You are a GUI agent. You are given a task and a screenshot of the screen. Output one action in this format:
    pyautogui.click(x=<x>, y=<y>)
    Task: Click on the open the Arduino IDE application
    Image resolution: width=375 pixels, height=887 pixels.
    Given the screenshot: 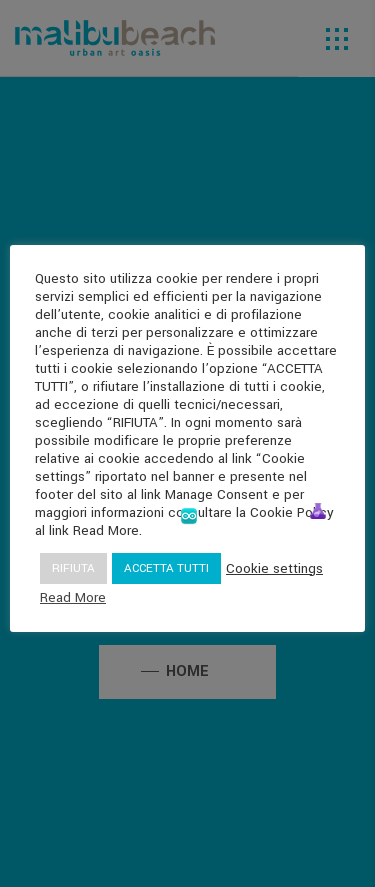 What is the action you would take?
    pyautogui.click(x=189, y=516)
    